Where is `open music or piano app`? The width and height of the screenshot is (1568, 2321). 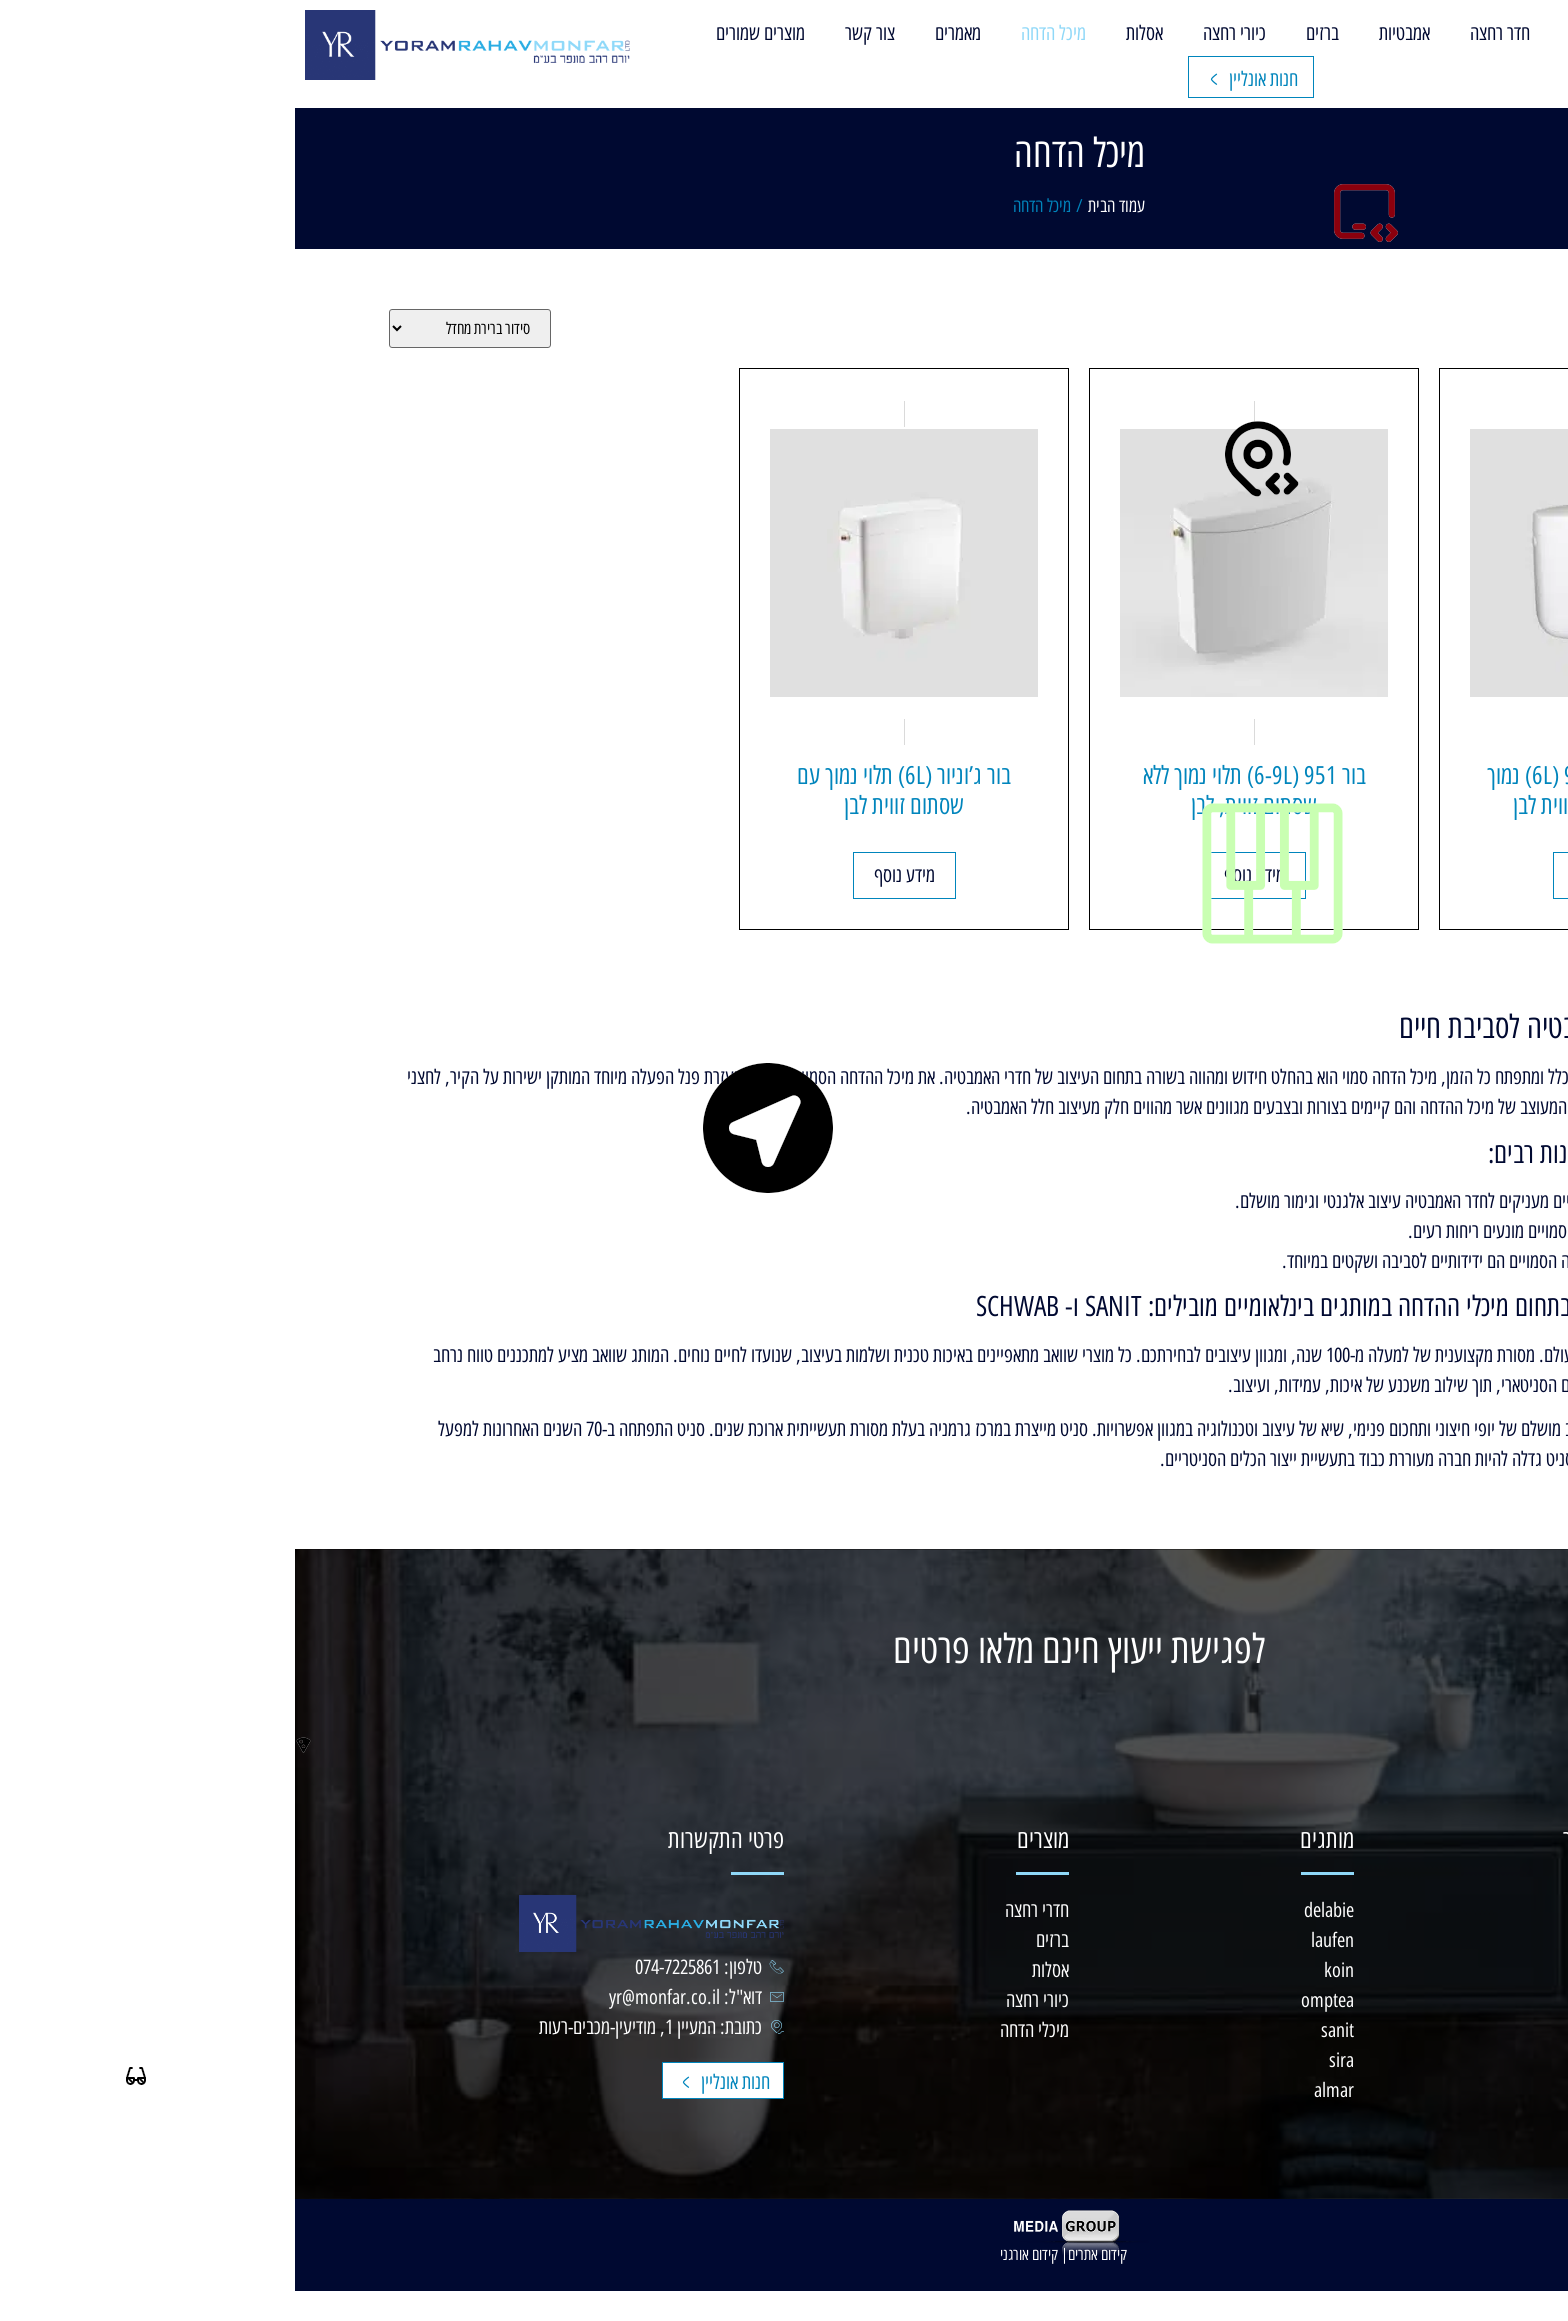
open music or piano app is located at coordinates (1272, 873).